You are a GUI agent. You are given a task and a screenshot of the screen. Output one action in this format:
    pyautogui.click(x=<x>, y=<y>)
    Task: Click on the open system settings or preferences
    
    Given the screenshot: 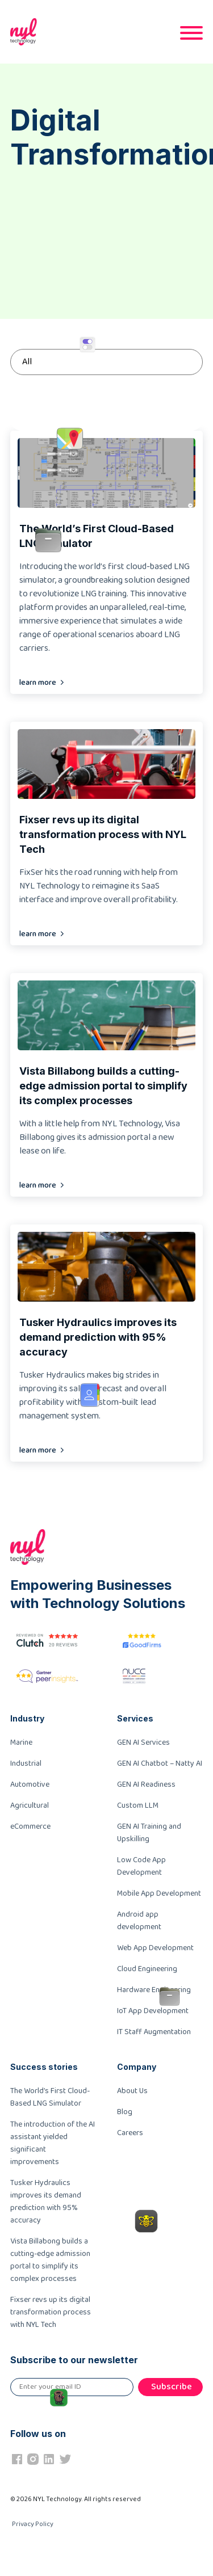 What is the action you would take?
    pyautogui.click(x=87, y=344)
    